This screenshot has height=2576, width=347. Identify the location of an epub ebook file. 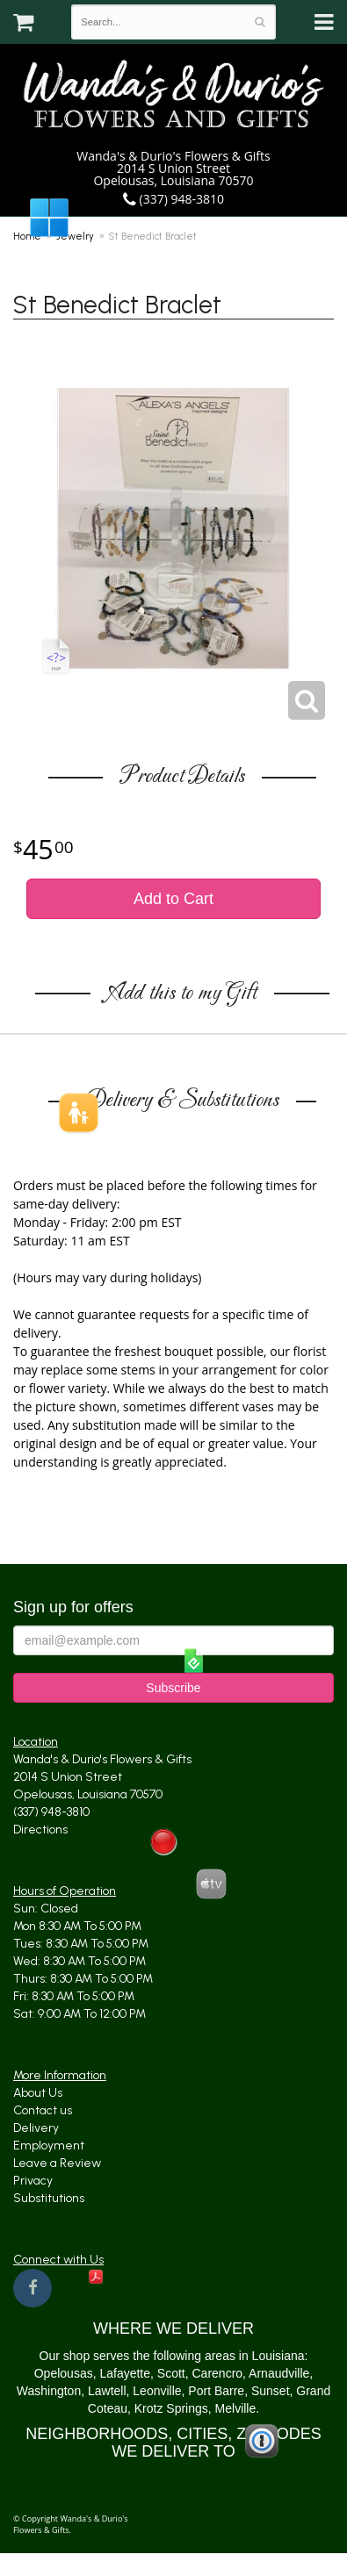
(193, 1661).